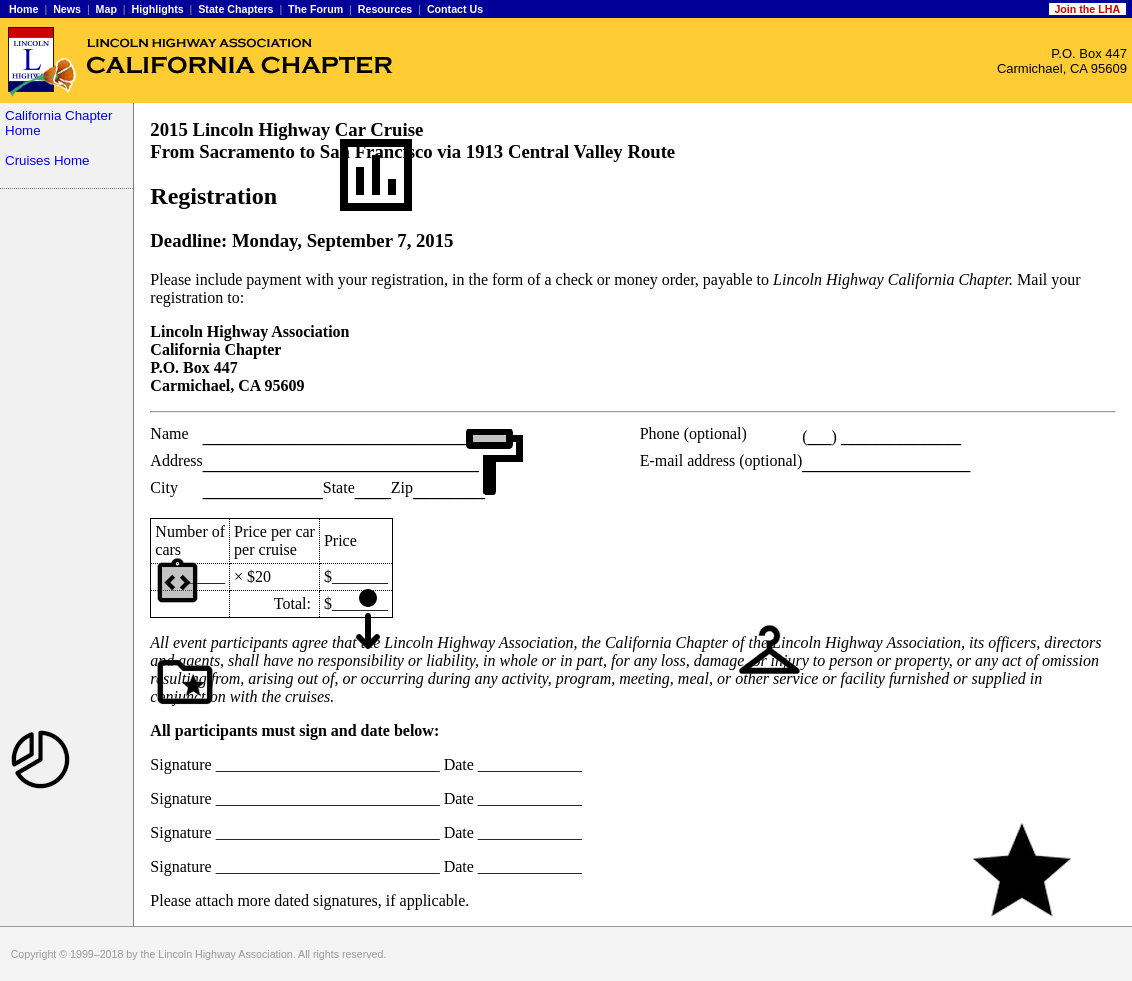  What do you see at coordinates (769, 649) in the screenshot?
I see `access wardrobe or clothing options` at bounding box center [769, 649].